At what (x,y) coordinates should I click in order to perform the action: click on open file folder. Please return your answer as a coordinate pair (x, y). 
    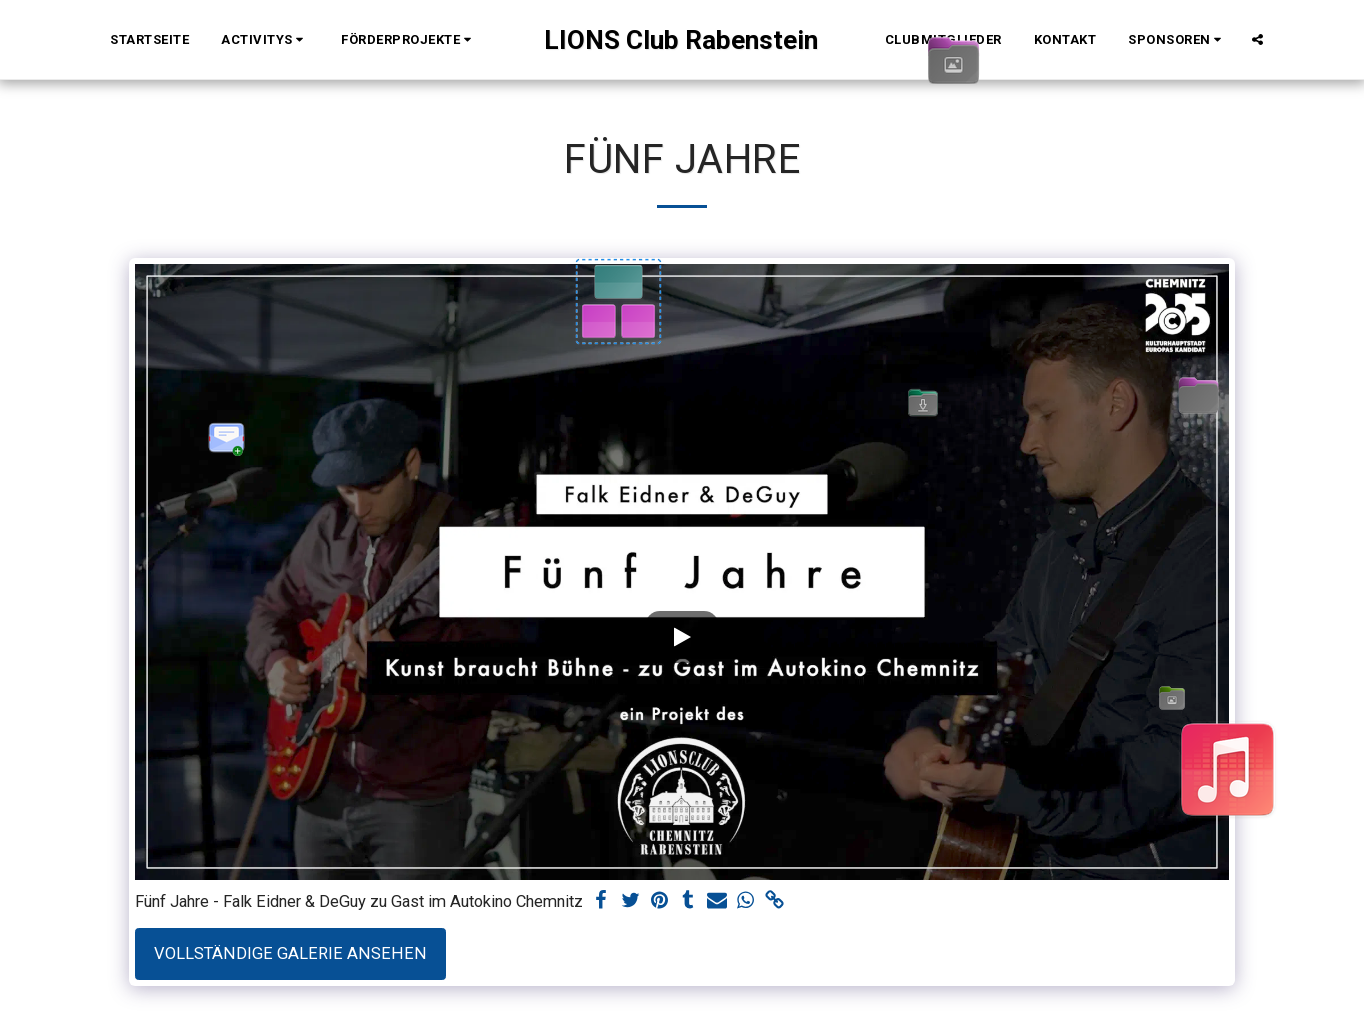
    Looking at the image, I should click on (1198, 395).